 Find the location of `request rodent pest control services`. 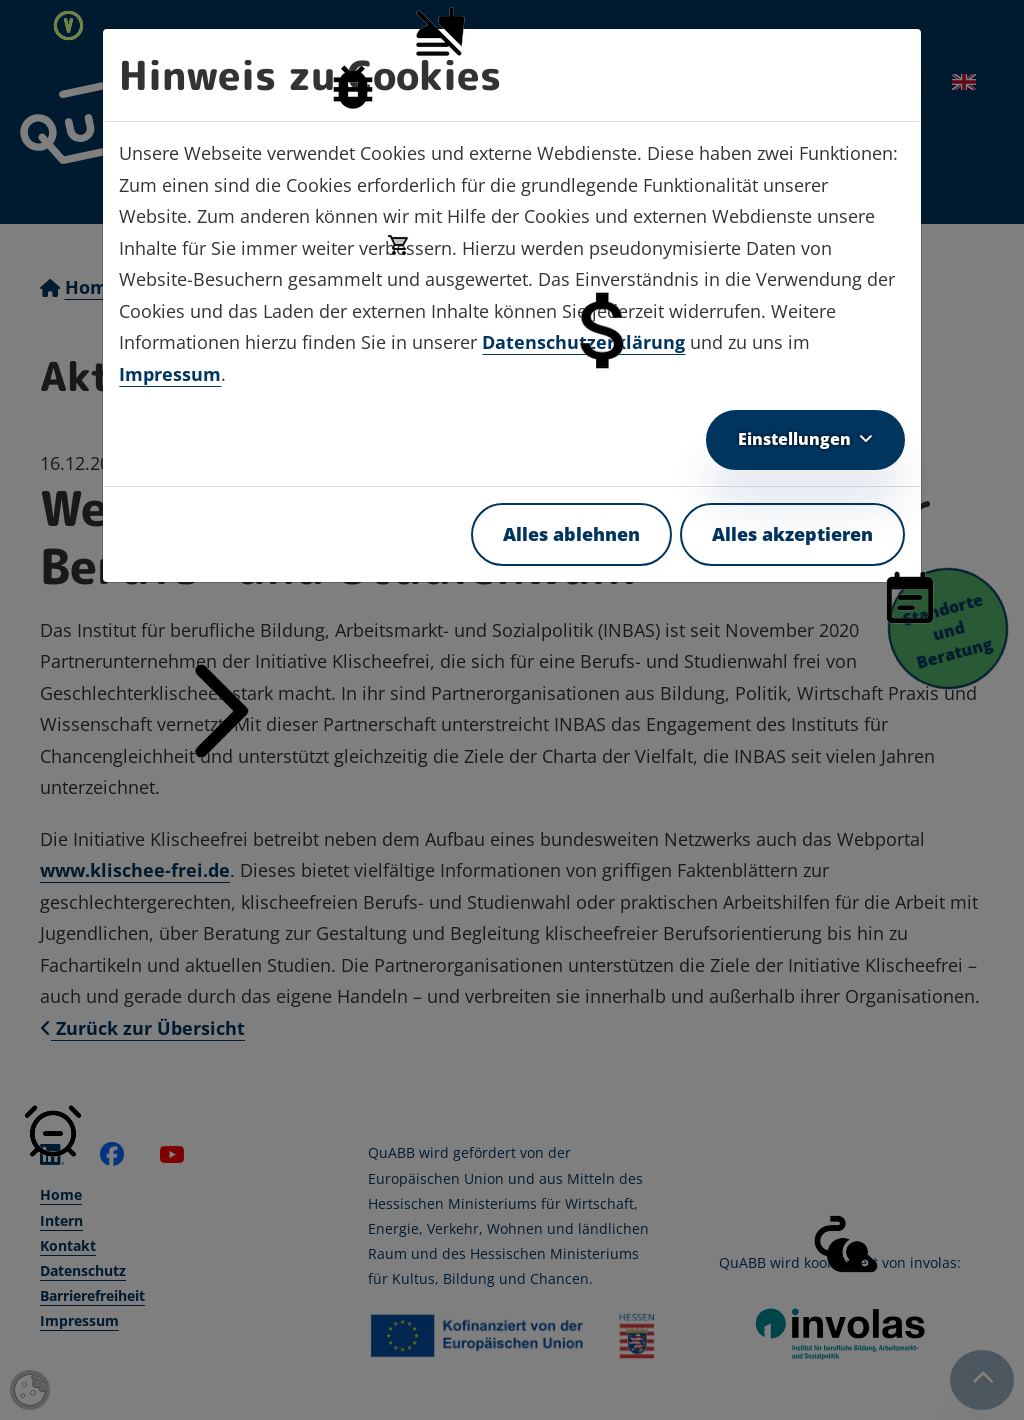

request rodent pest control services is located at coordinates (846, 1244).